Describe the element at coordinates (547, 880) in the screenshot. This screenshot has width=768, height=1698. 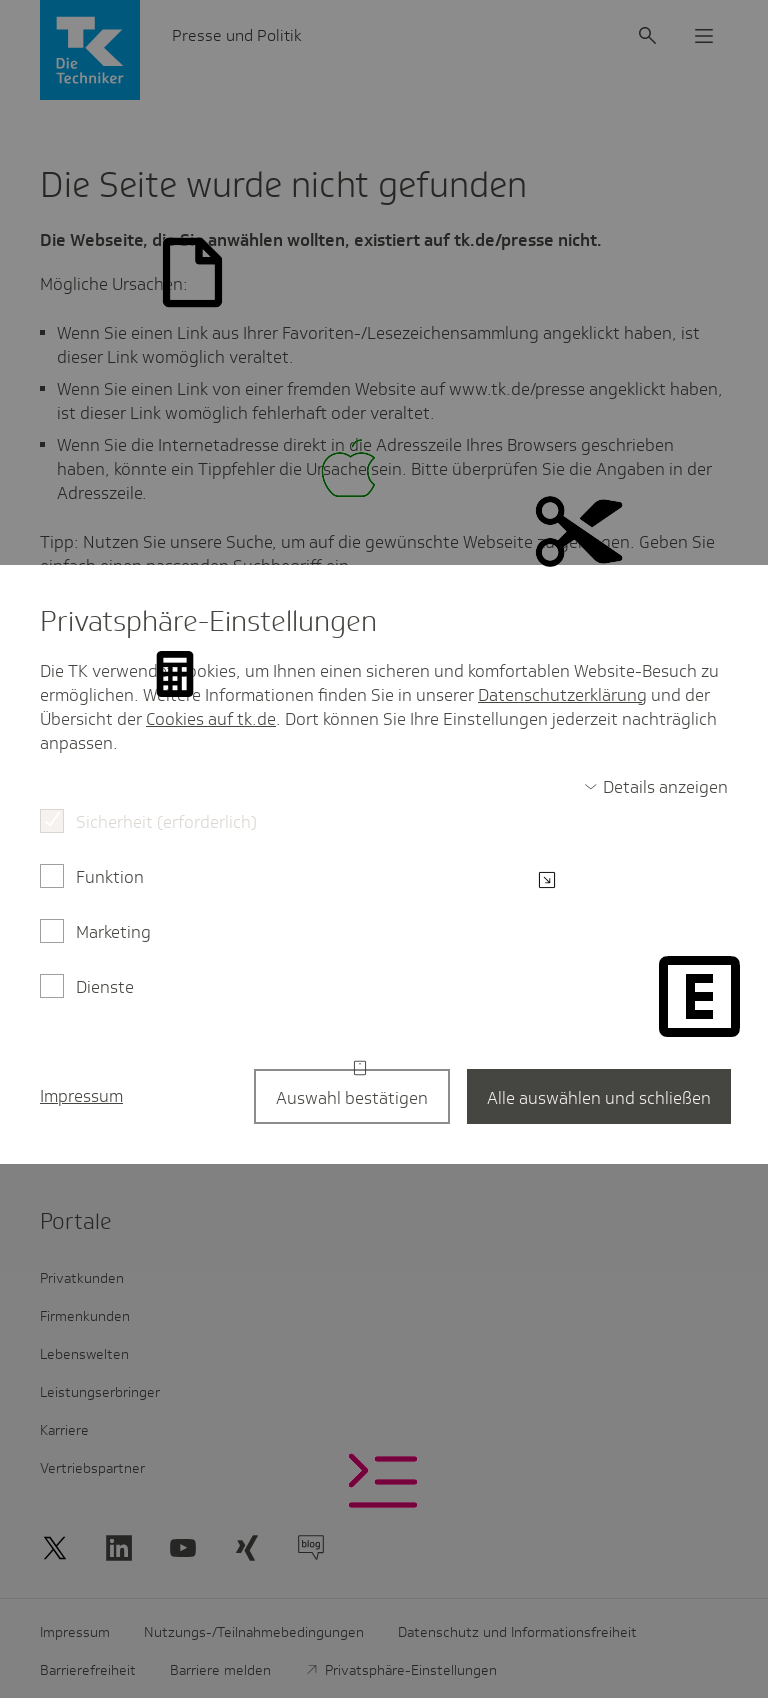
I see `navigate to the bottom-right section` at that location.